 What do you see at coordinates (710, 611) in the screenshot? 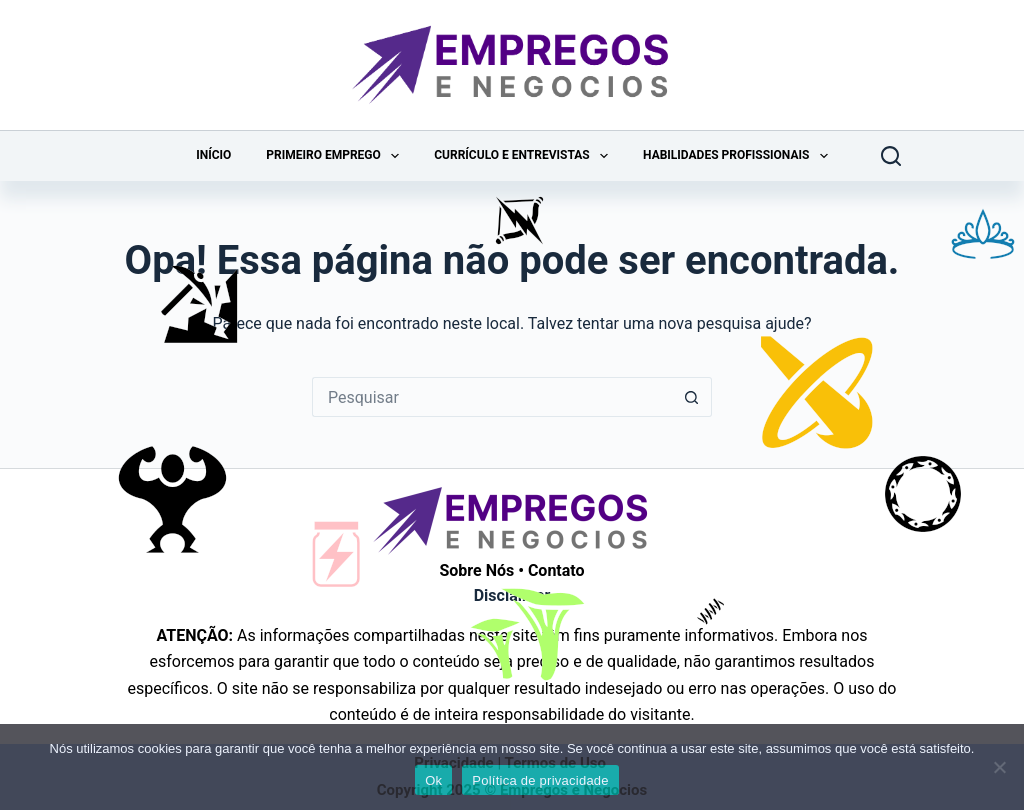
I see `indicates spring physics or bounce effect` at bounding box center [710, 611].